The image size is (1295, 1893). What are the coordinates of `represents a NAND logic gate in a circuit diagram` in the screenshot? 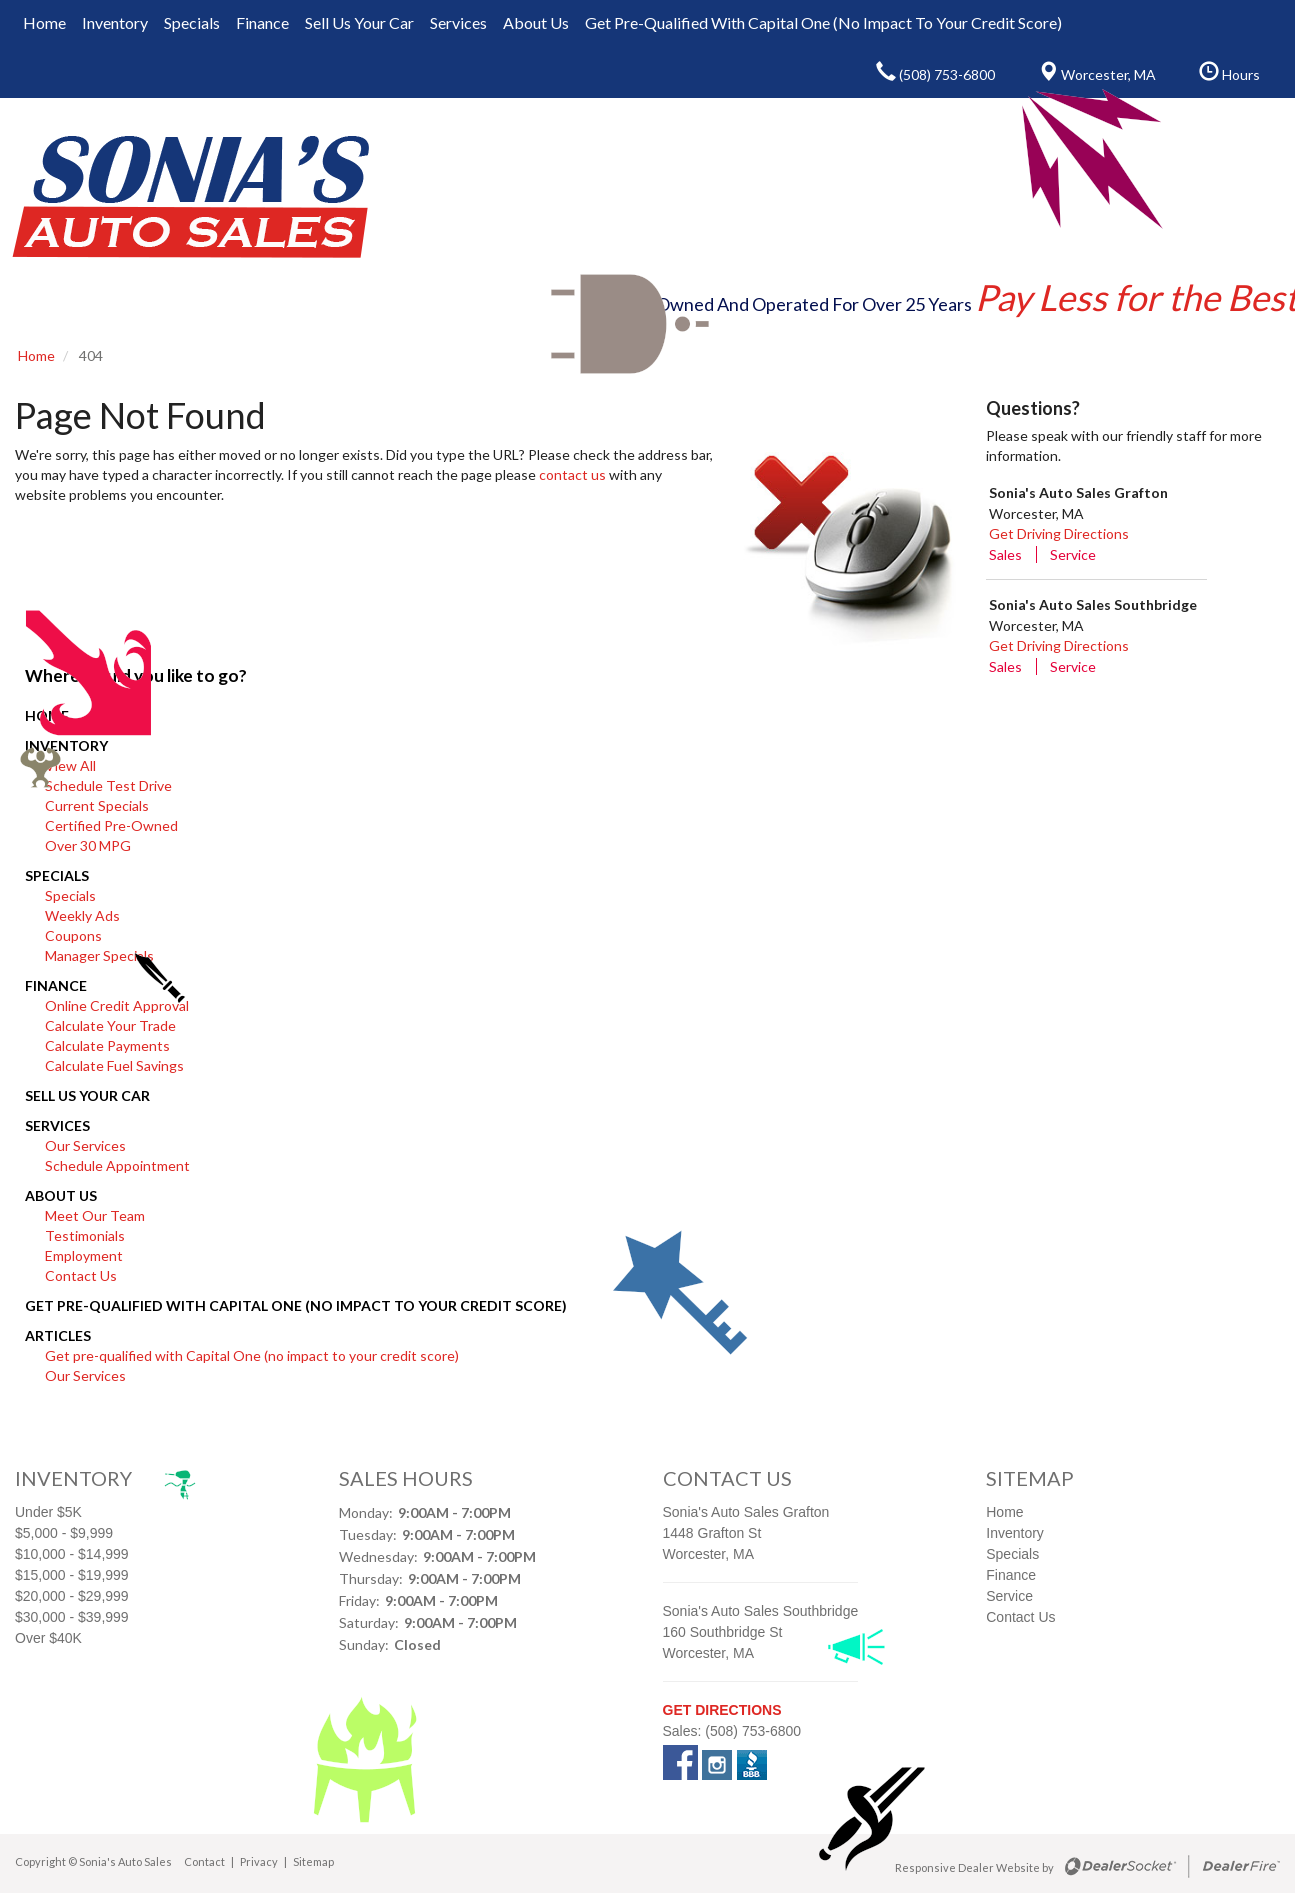 It's located at (630, 324).